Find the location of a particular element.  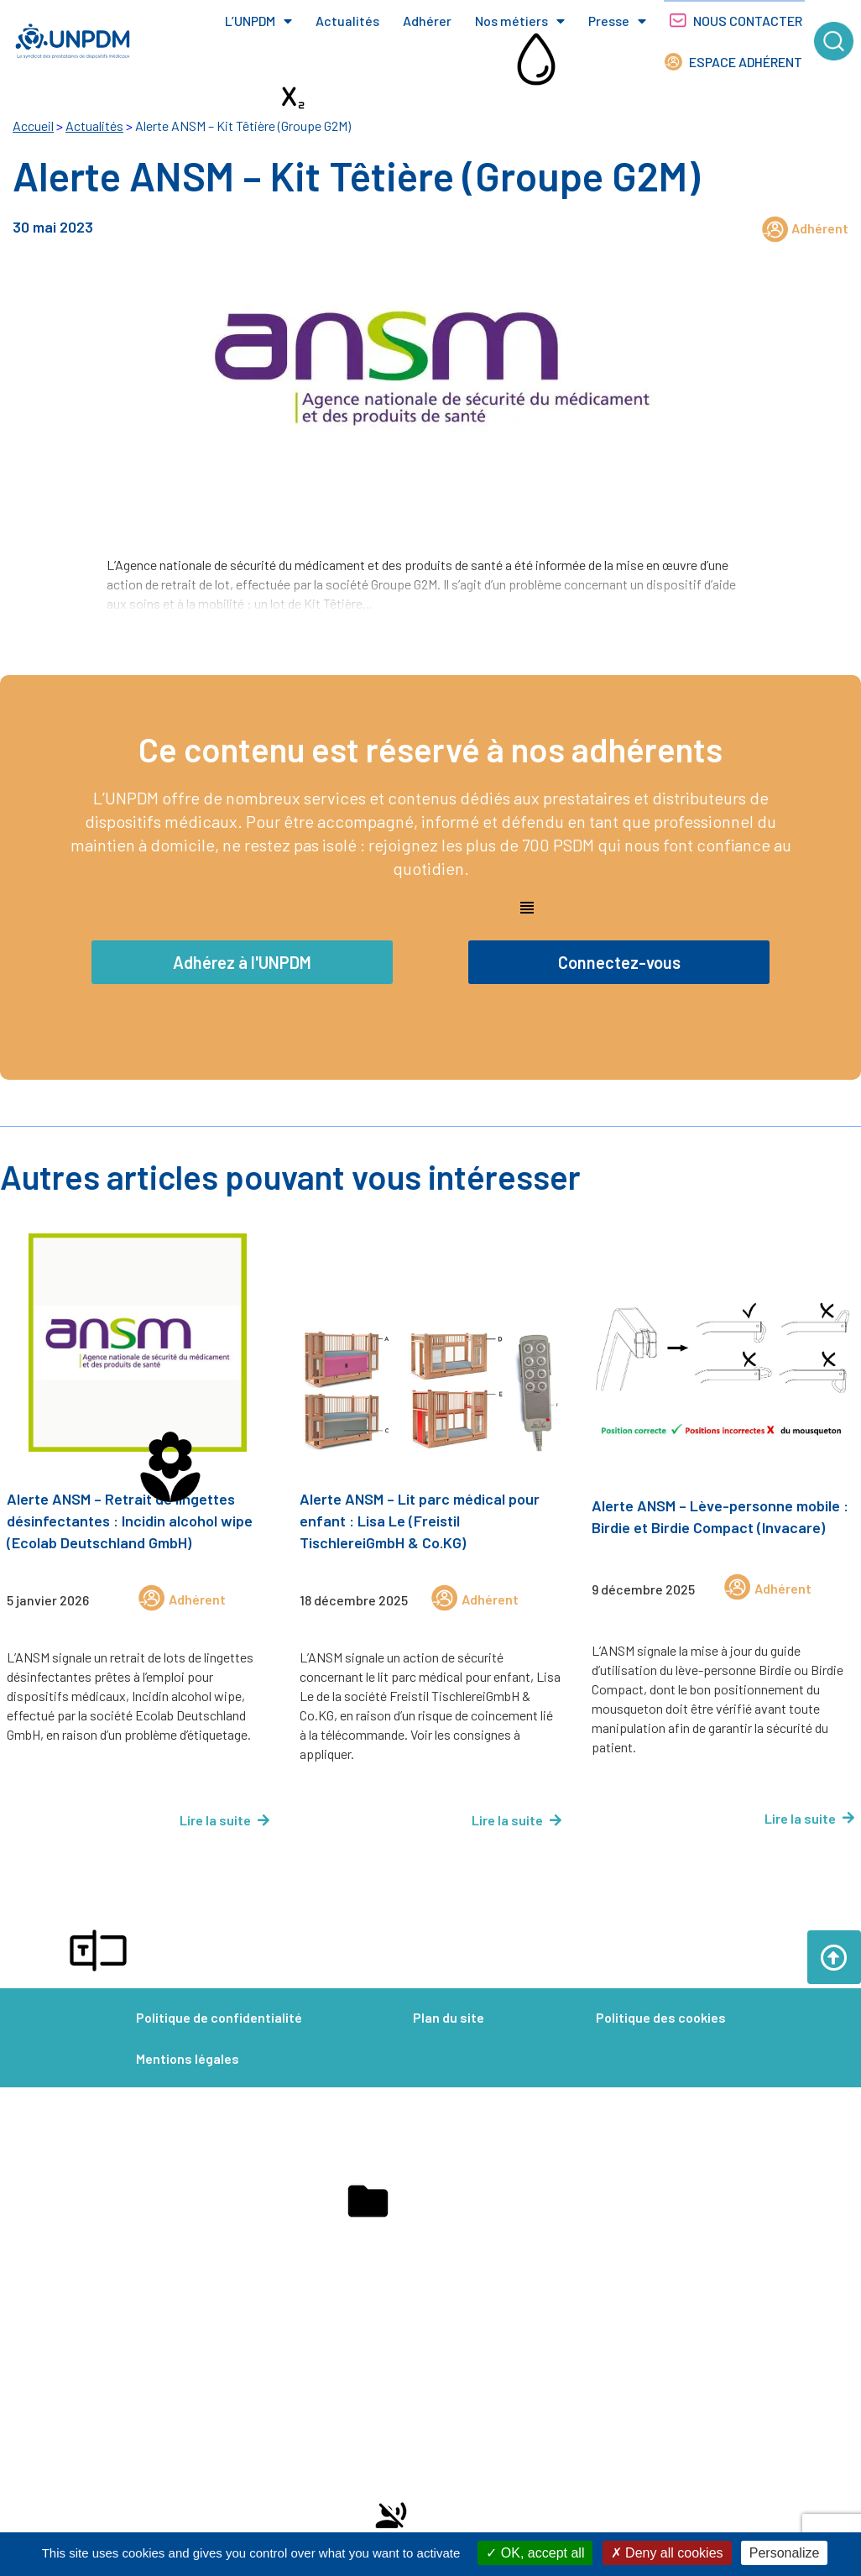

access your files and documents is located at coordinates (368, 2201).